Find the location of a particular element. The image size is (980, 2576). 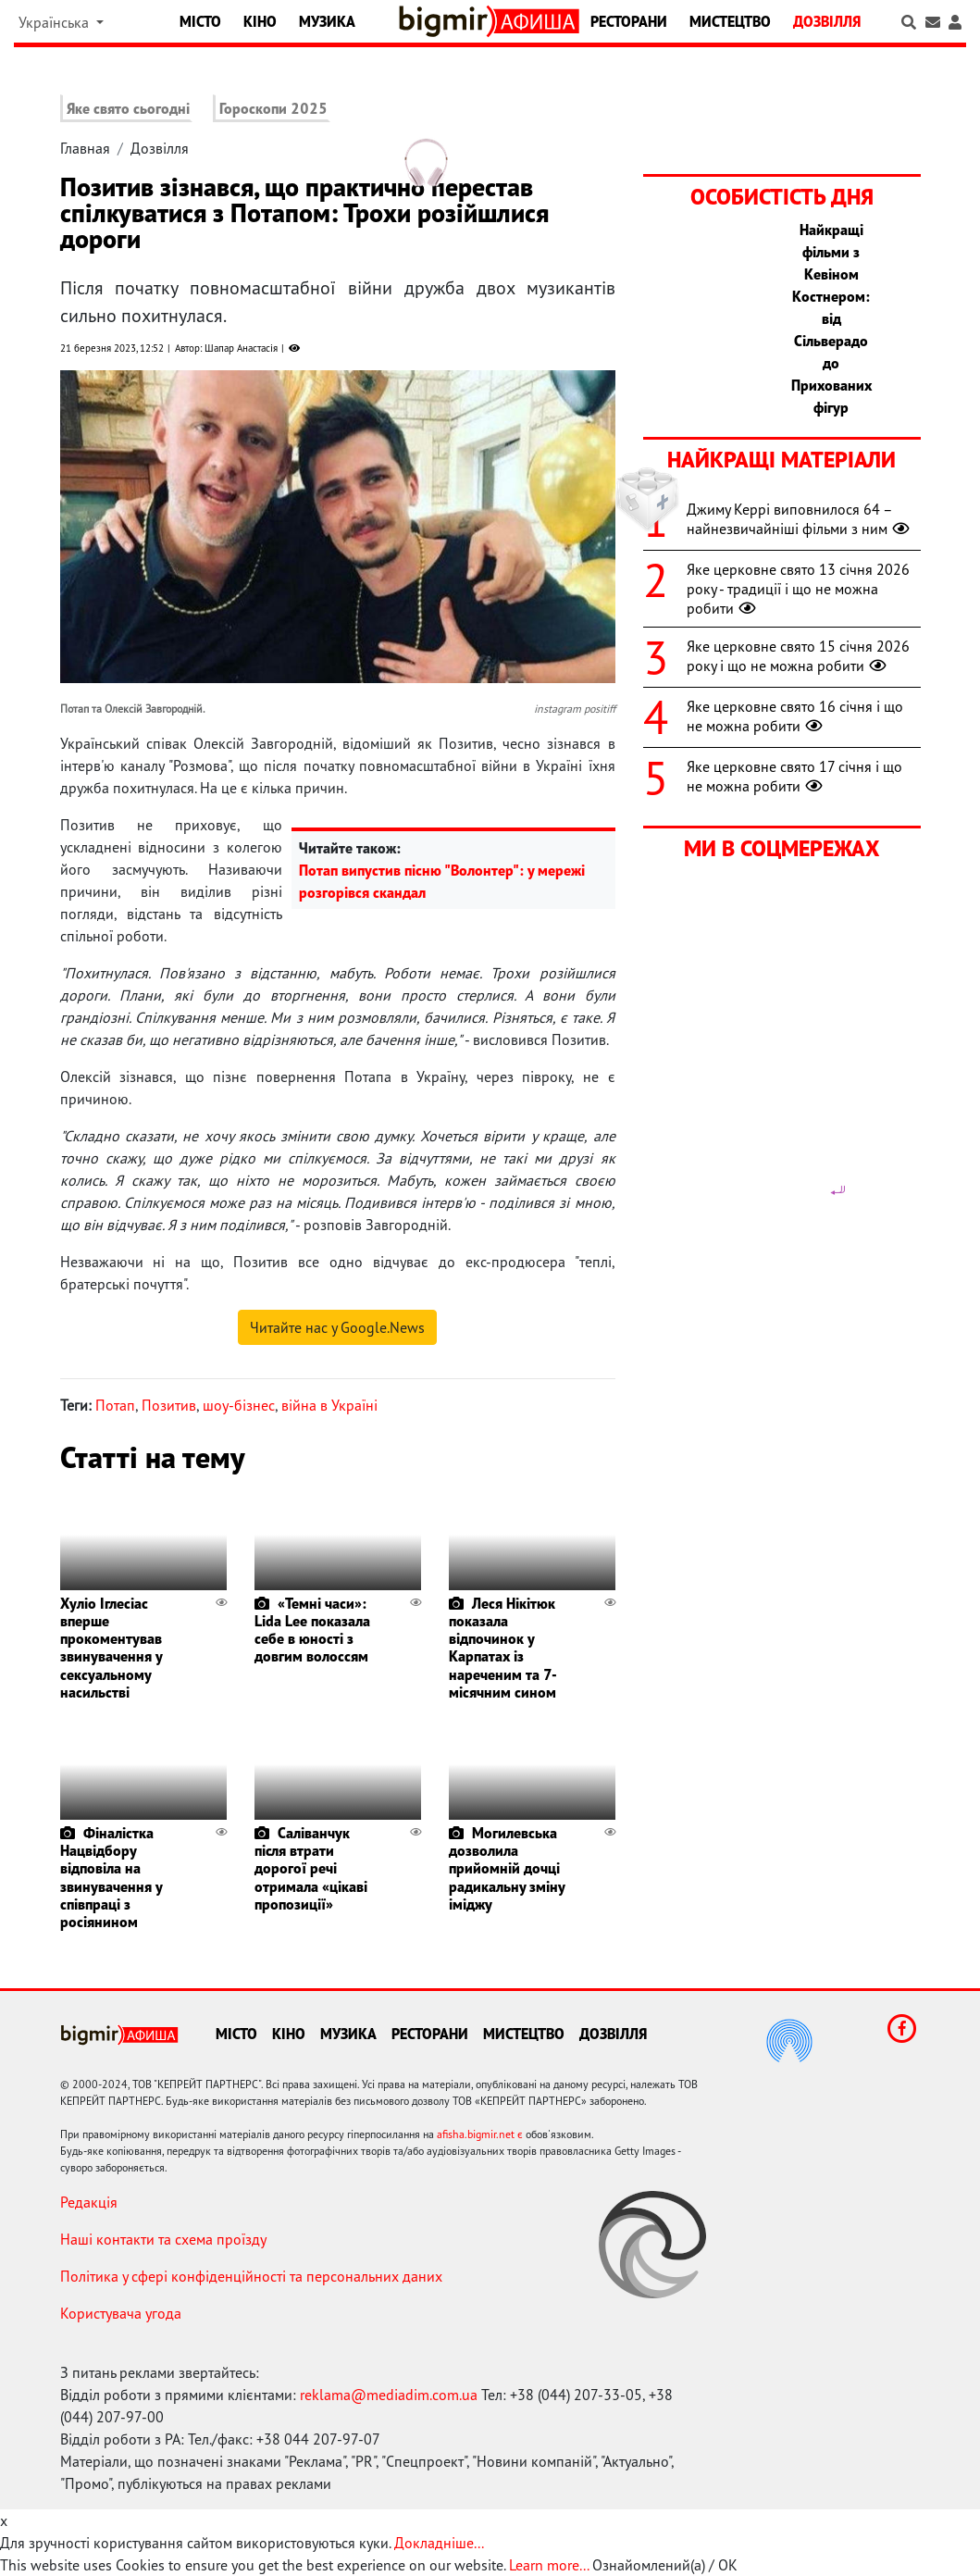

reply to all recipients in an email thread is located at coordinates (837, 1189).